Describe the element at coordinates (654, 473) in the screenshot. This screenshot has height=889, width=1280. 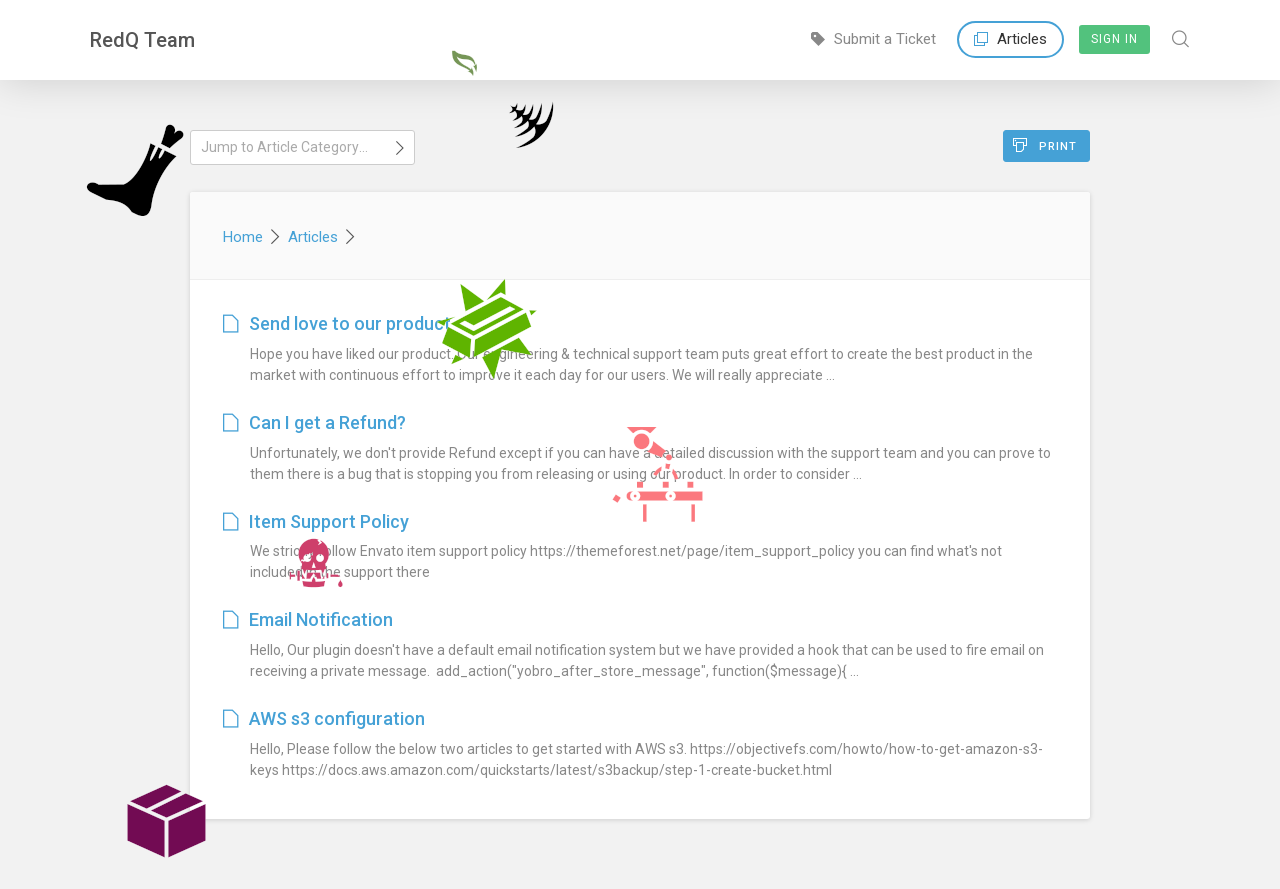
I see `access automation or manufacturing settings` at that location.